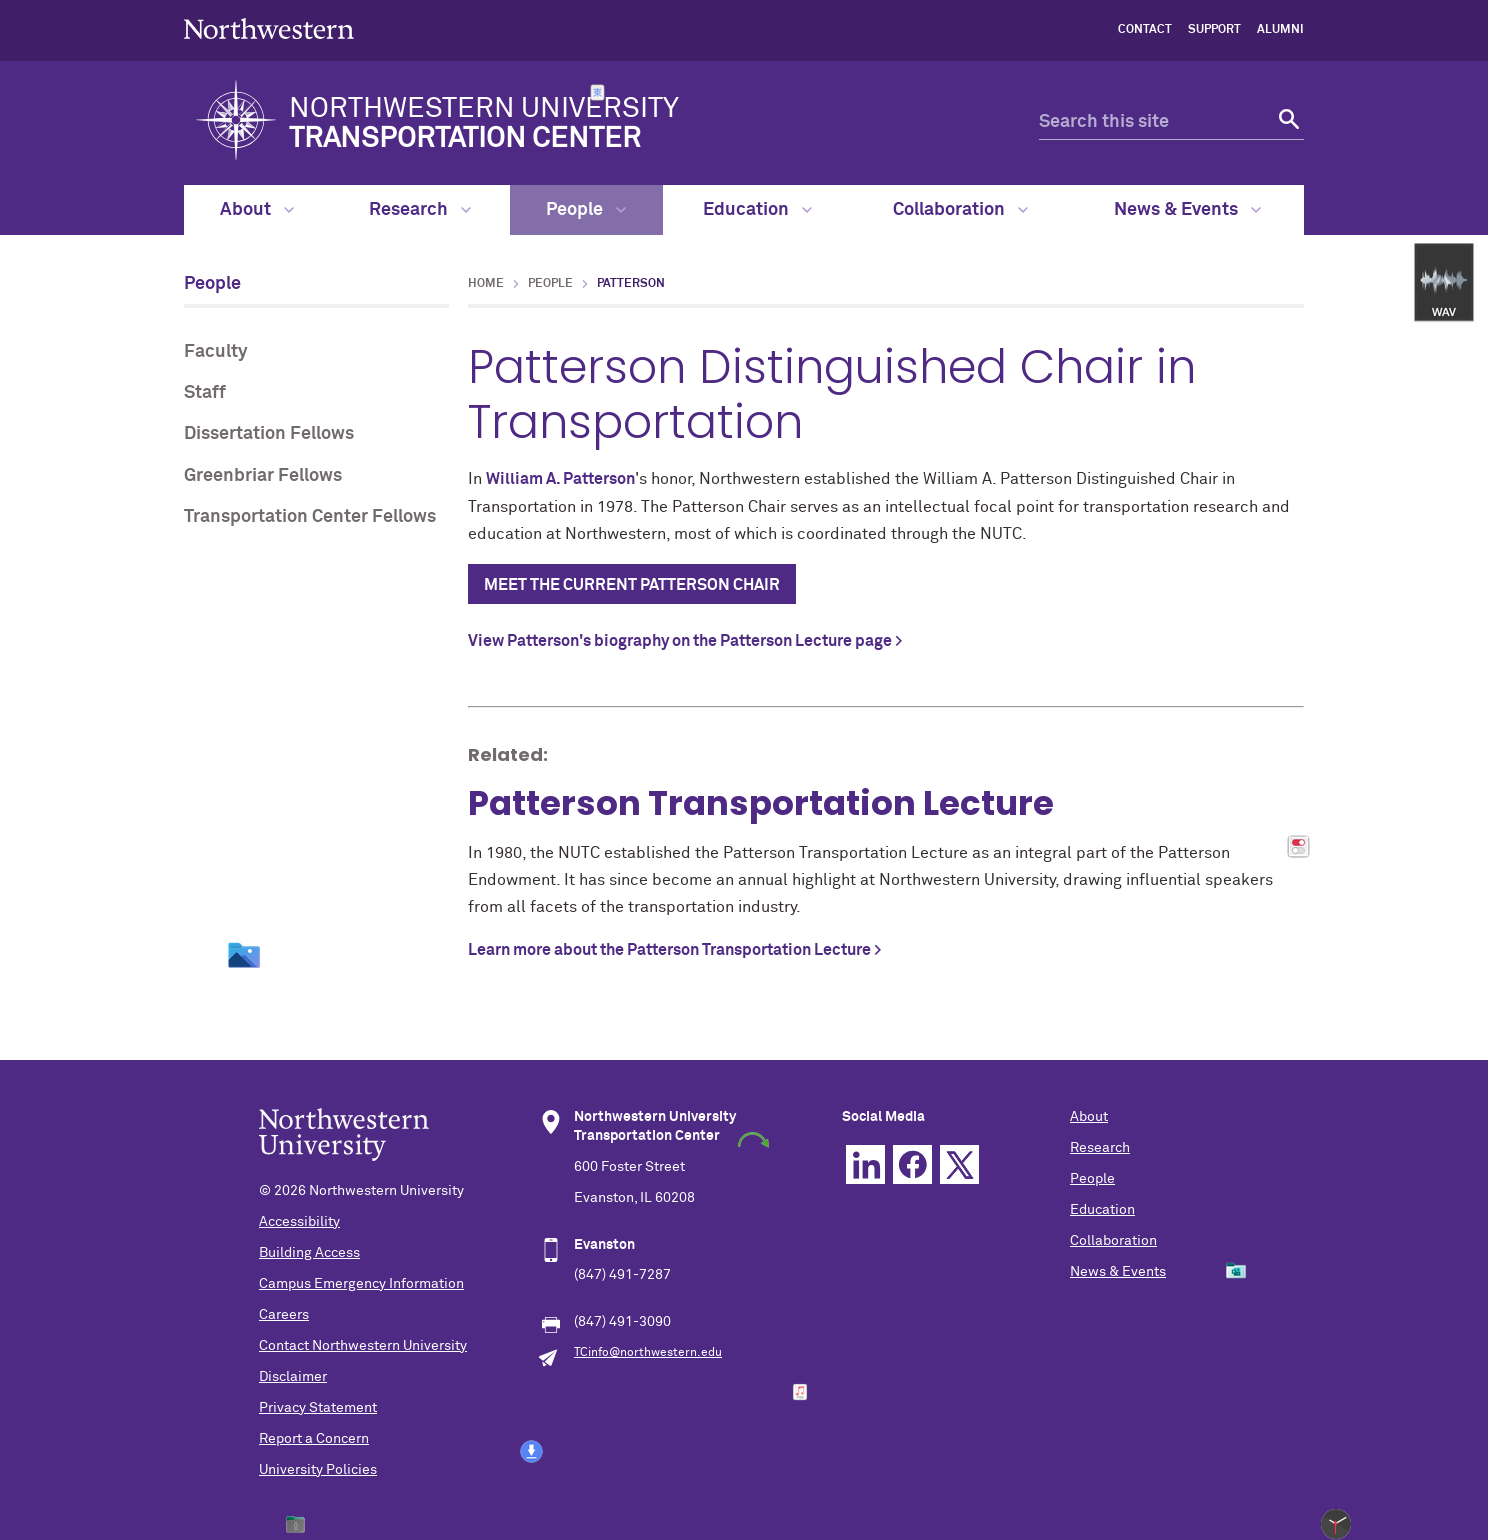 This screenshot has width=1488, height=1540. I want to click on open pictures folder, so click(244, 956).